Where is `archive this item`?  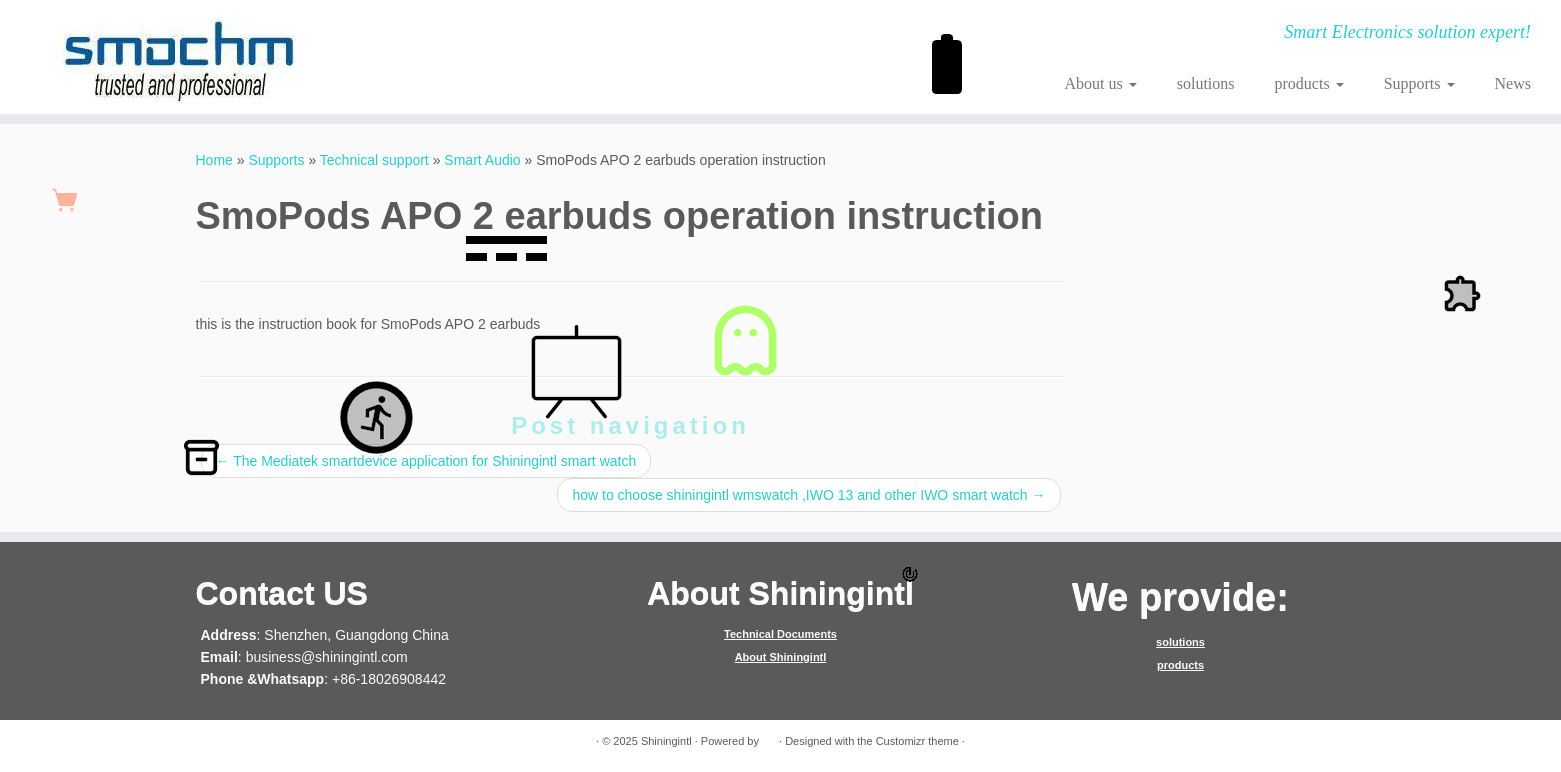
archive this item is located at coordinates (201, 457).